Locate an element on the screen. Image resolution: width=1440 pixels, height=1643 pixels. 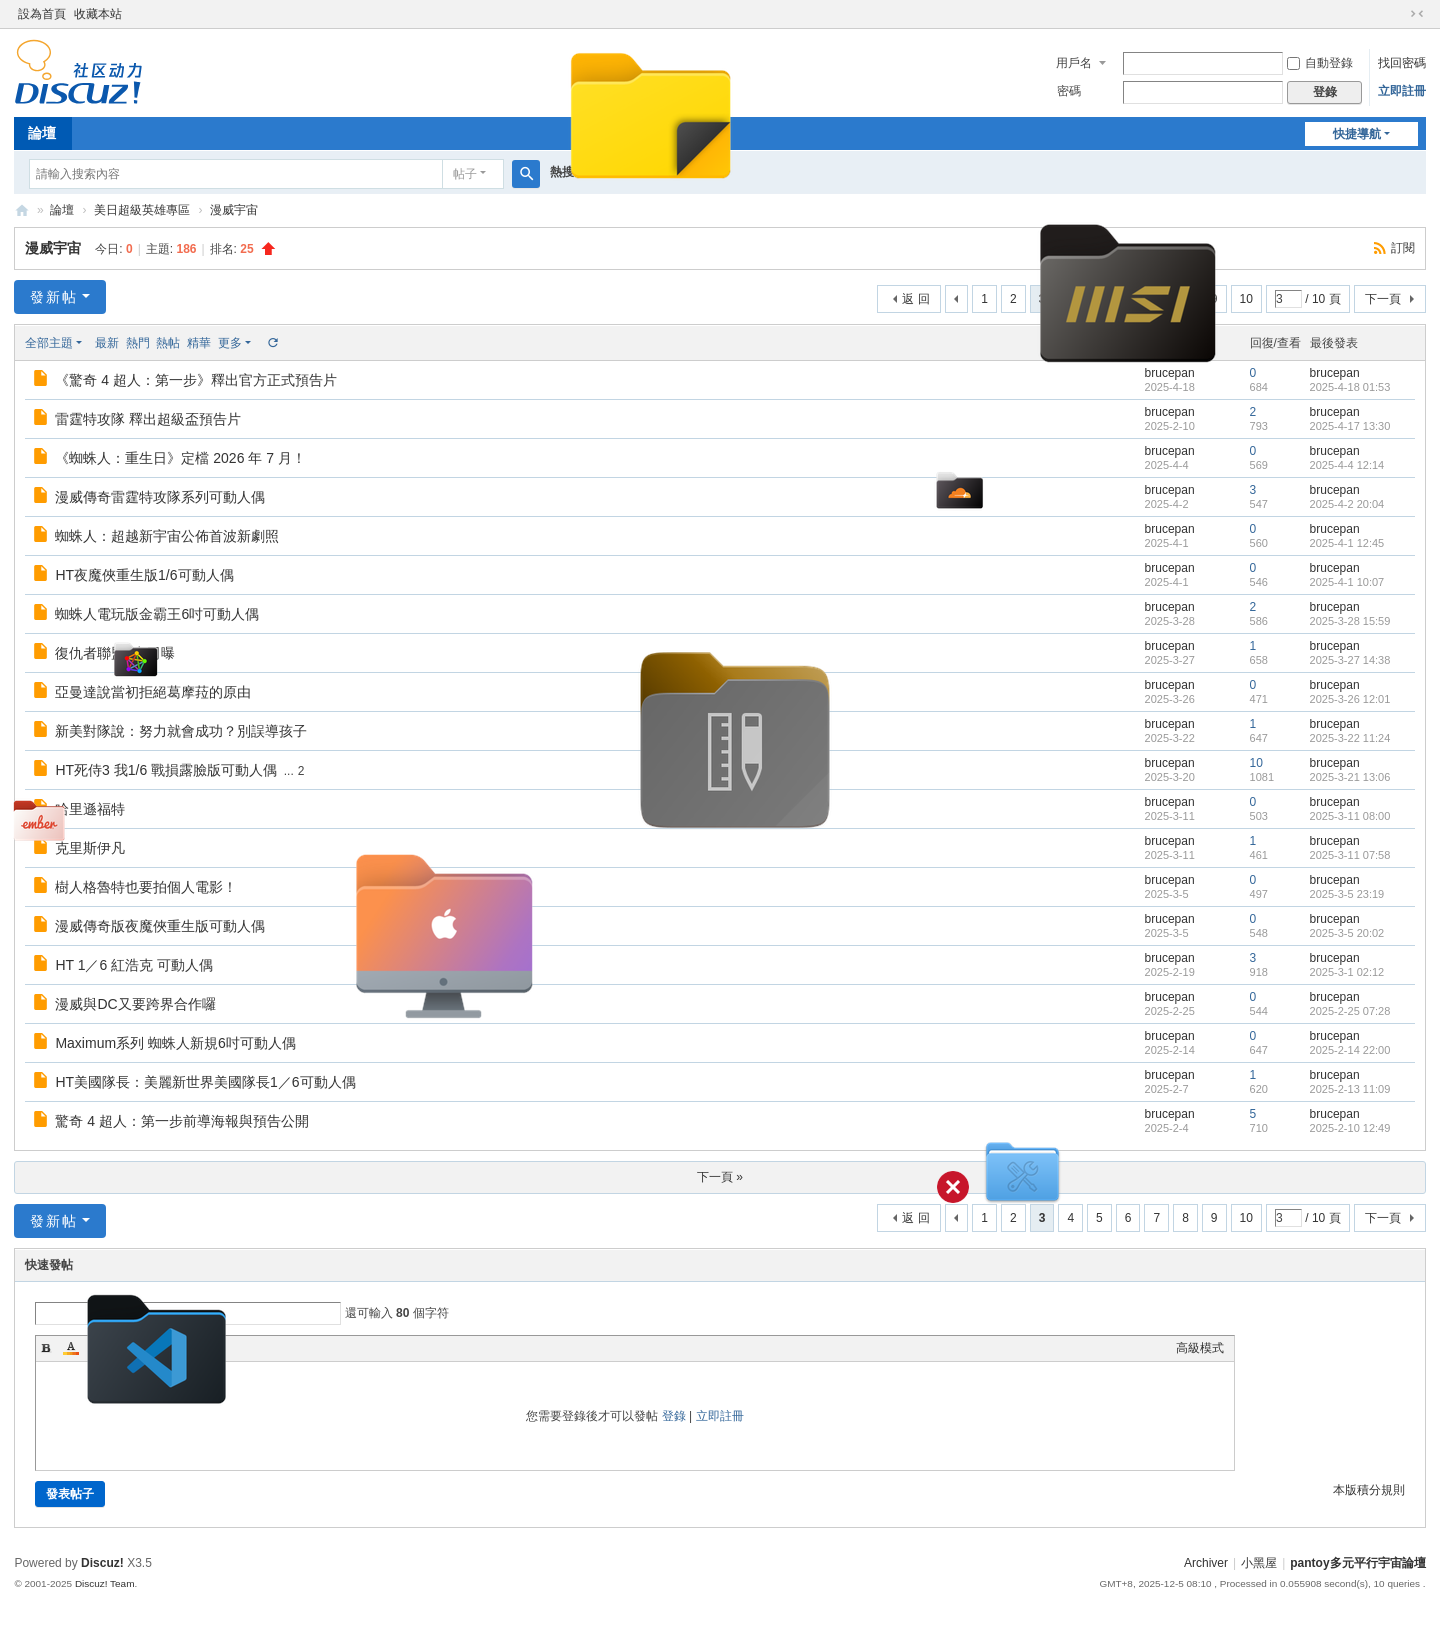
open ember.js project folder is located at coordinates (39, 822).